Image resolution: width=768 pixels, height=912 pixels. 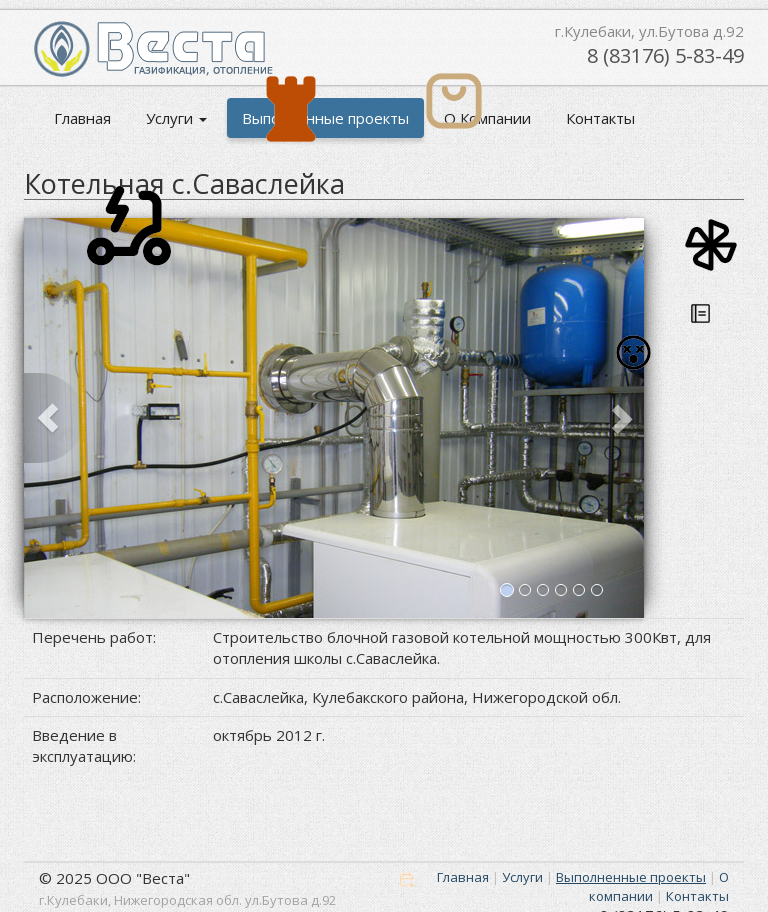 What do you see at coordinates (700, 313) in the screenshot?
I see `open your notebook or notes` at bounding box center [700, 313].